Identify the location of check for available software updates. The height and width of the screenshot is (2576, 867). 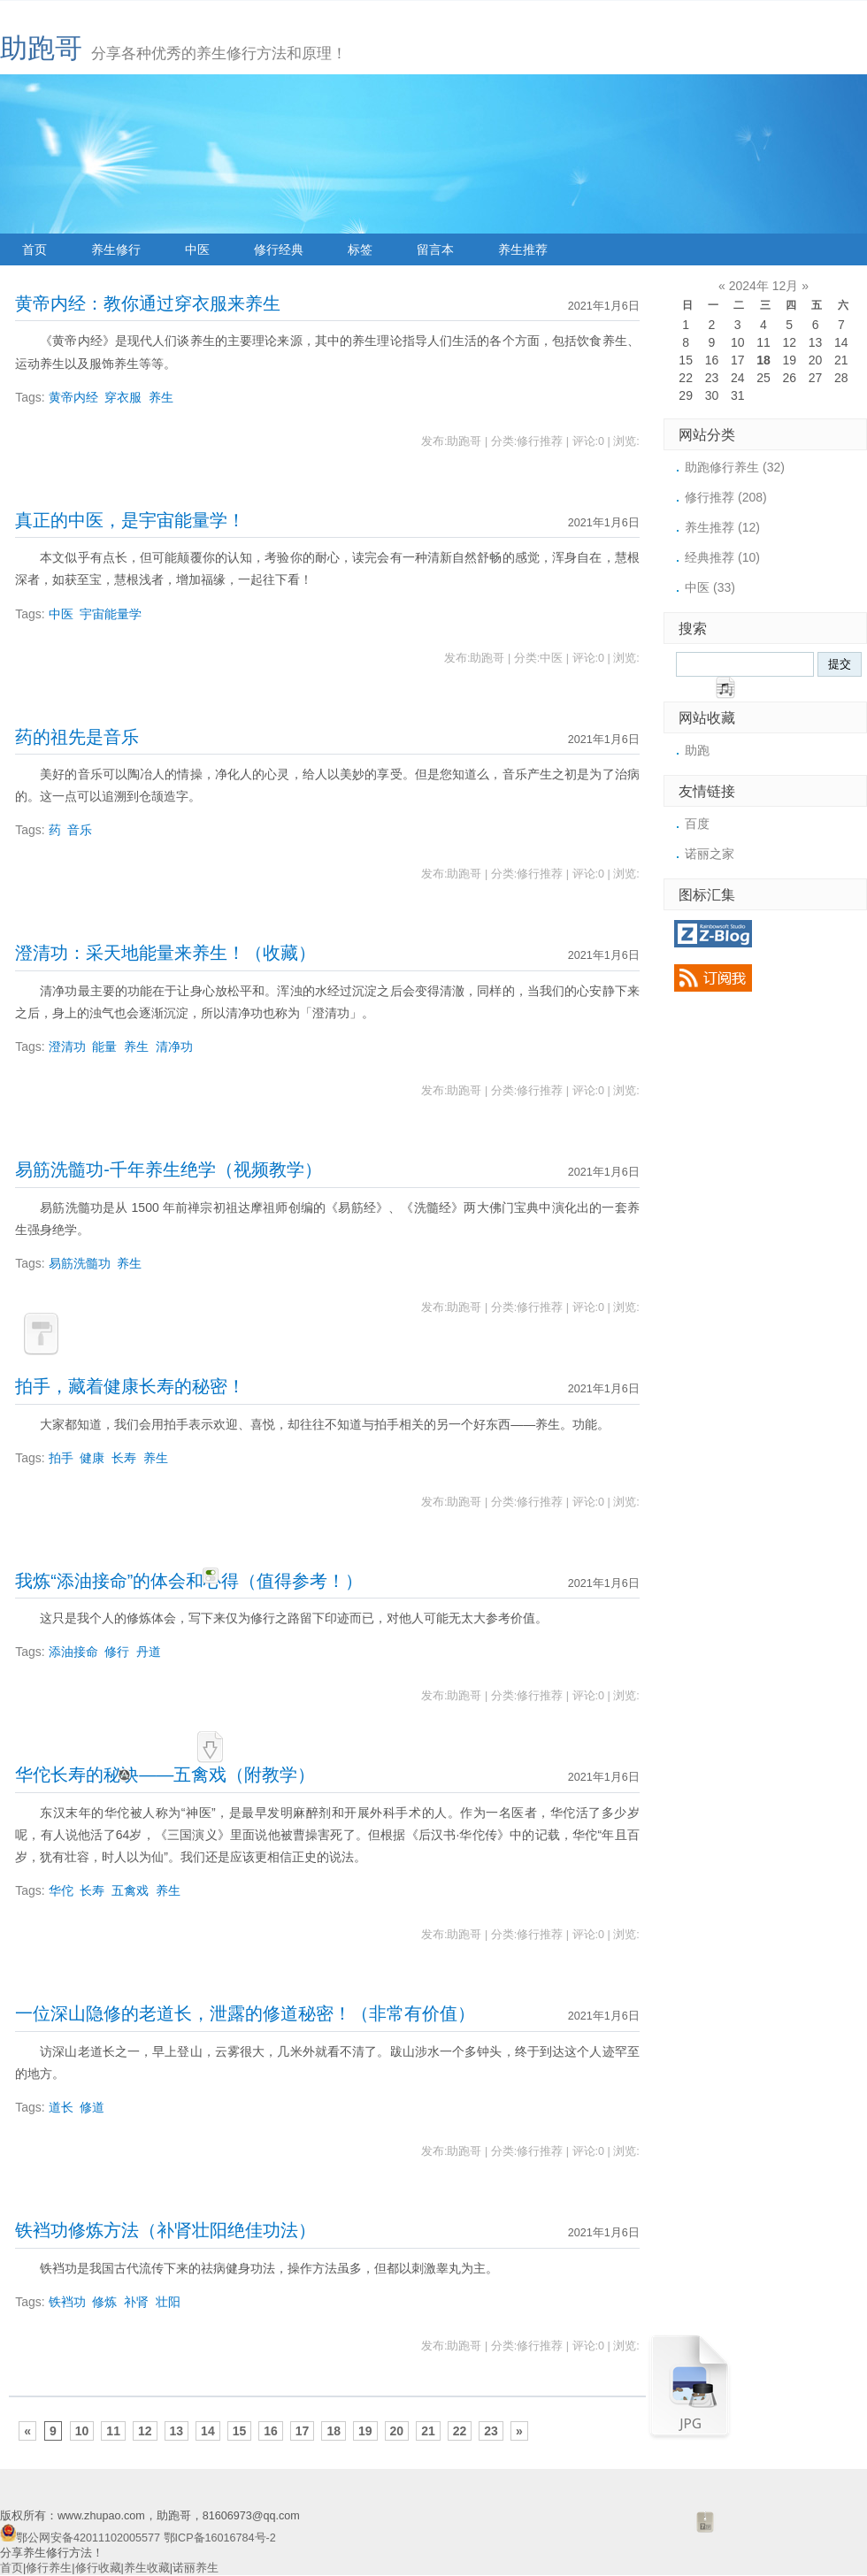
(124, 1775).